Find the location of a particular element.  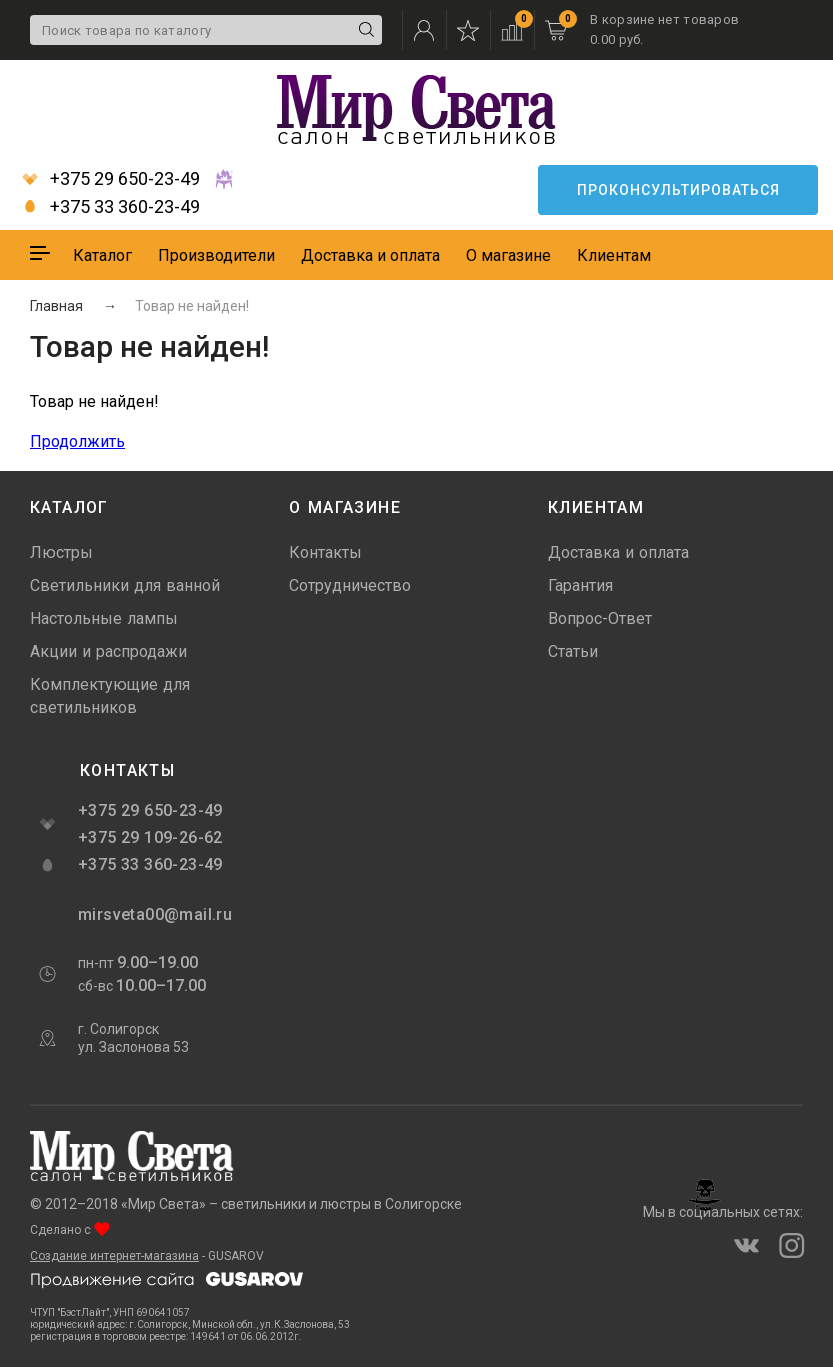

indicates fire pit or outdoor heating element is located at coordinates (224, 179).